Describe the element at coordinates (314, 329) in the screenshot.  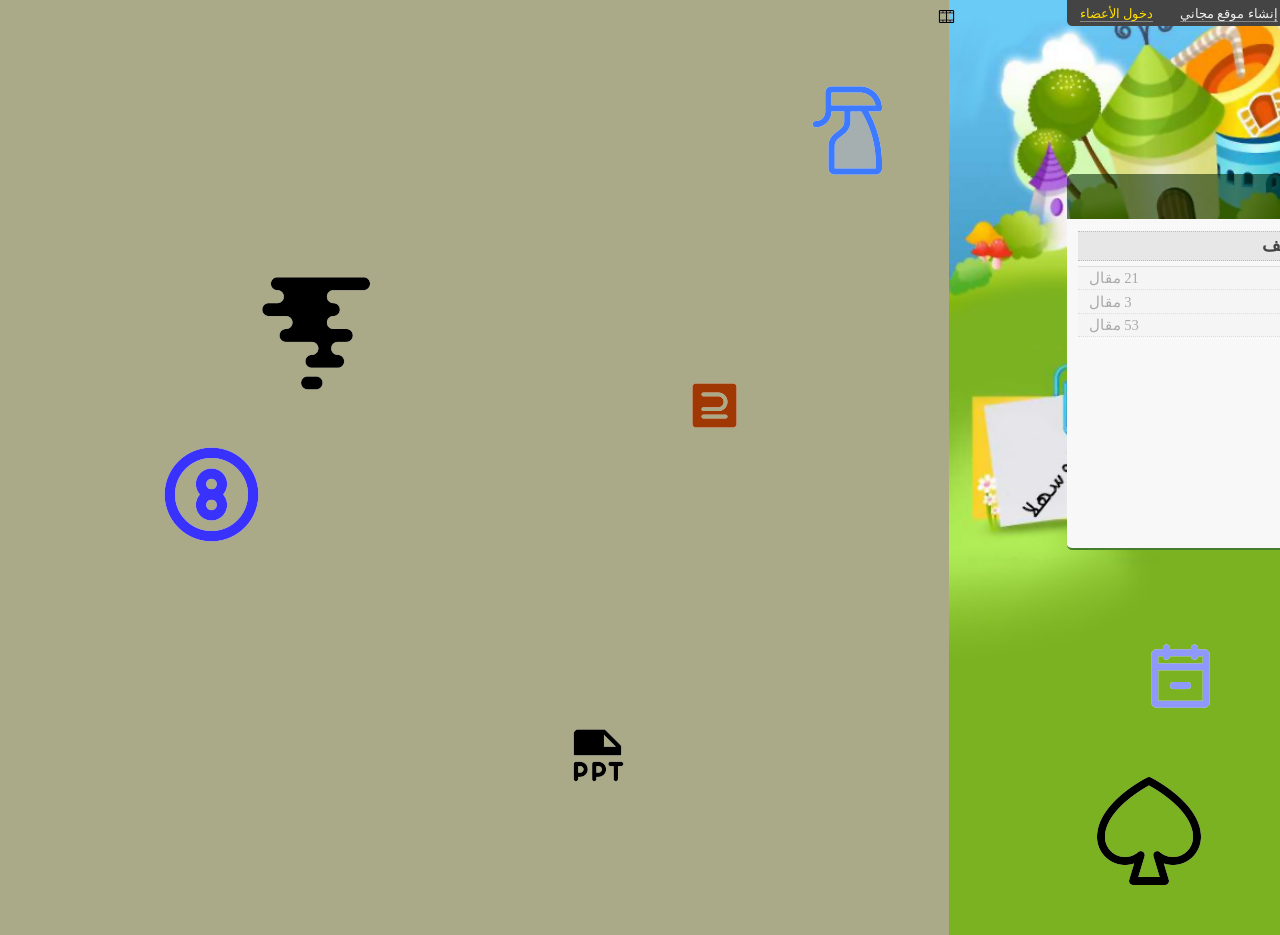
I see `indicates severe weather alert or tornado warning` at that location.